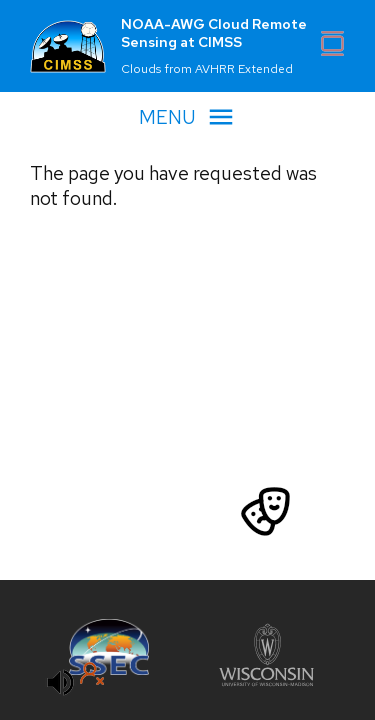  What do you see at coordinates (332, 43) in the screenshot?
I see `view images in a vertical gallery layout` at bounding box center [332, 43].